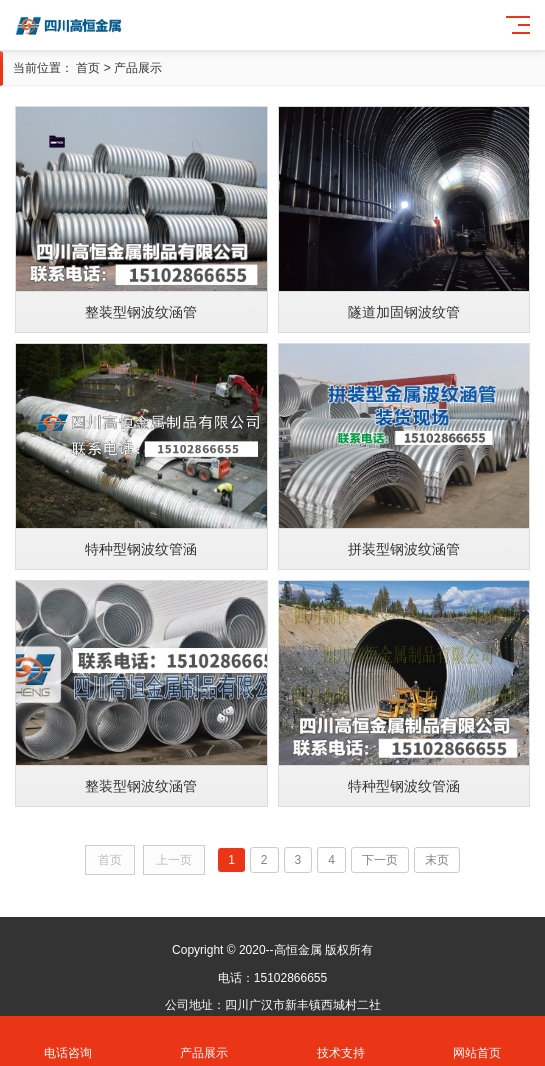 The image size is (545, 1066). What do you see at coordinates (57, 142) in the screenshot?
I see `open folder containing HBO Max content` at bounding box center [57, 142].